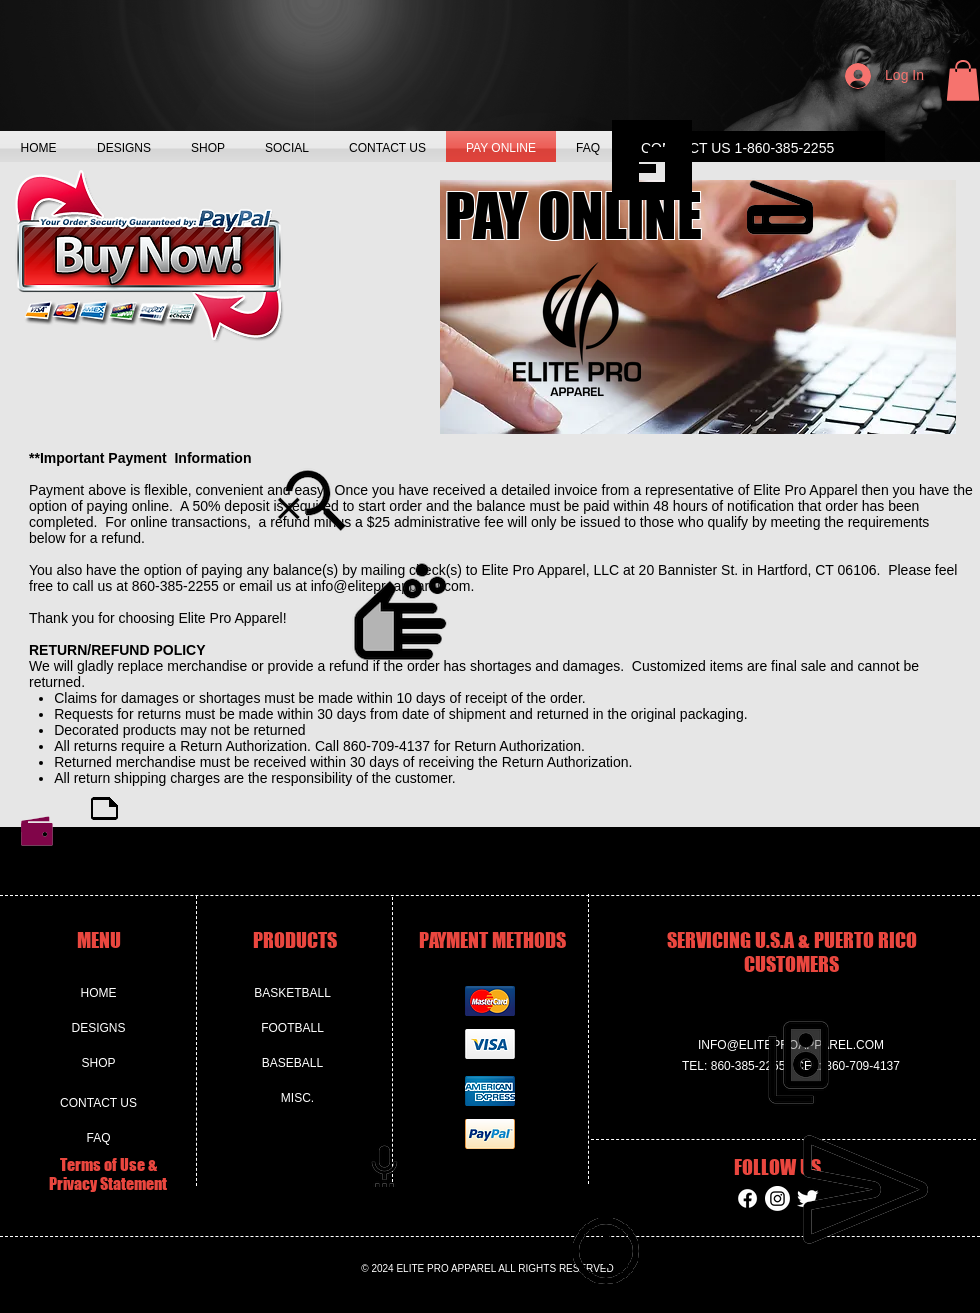 The width and height of the screenshot is (980, 1313). Describe the element at coordinates (865, 1189) in the screenshot. I see `send a message or email` at that location.